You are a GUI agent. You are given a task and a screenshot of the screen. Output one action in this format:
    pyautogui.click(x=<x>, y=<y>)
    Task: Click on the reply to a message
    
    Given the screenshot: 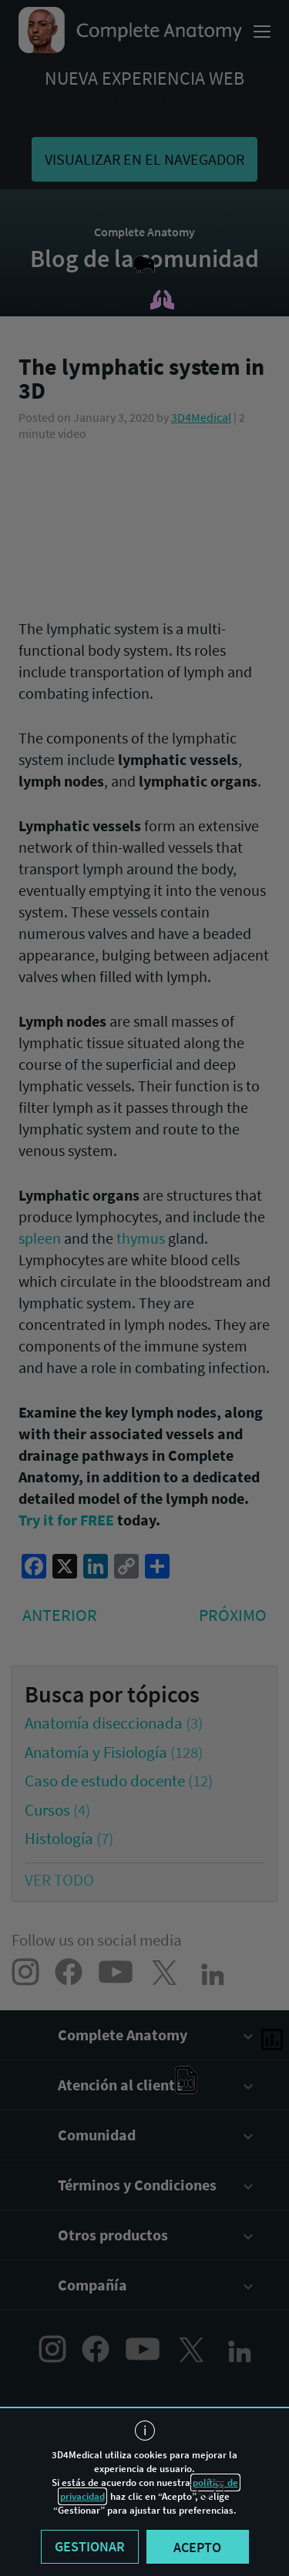 What is the action you would take?
    pyautogui.click(x=207, y=2490)
    